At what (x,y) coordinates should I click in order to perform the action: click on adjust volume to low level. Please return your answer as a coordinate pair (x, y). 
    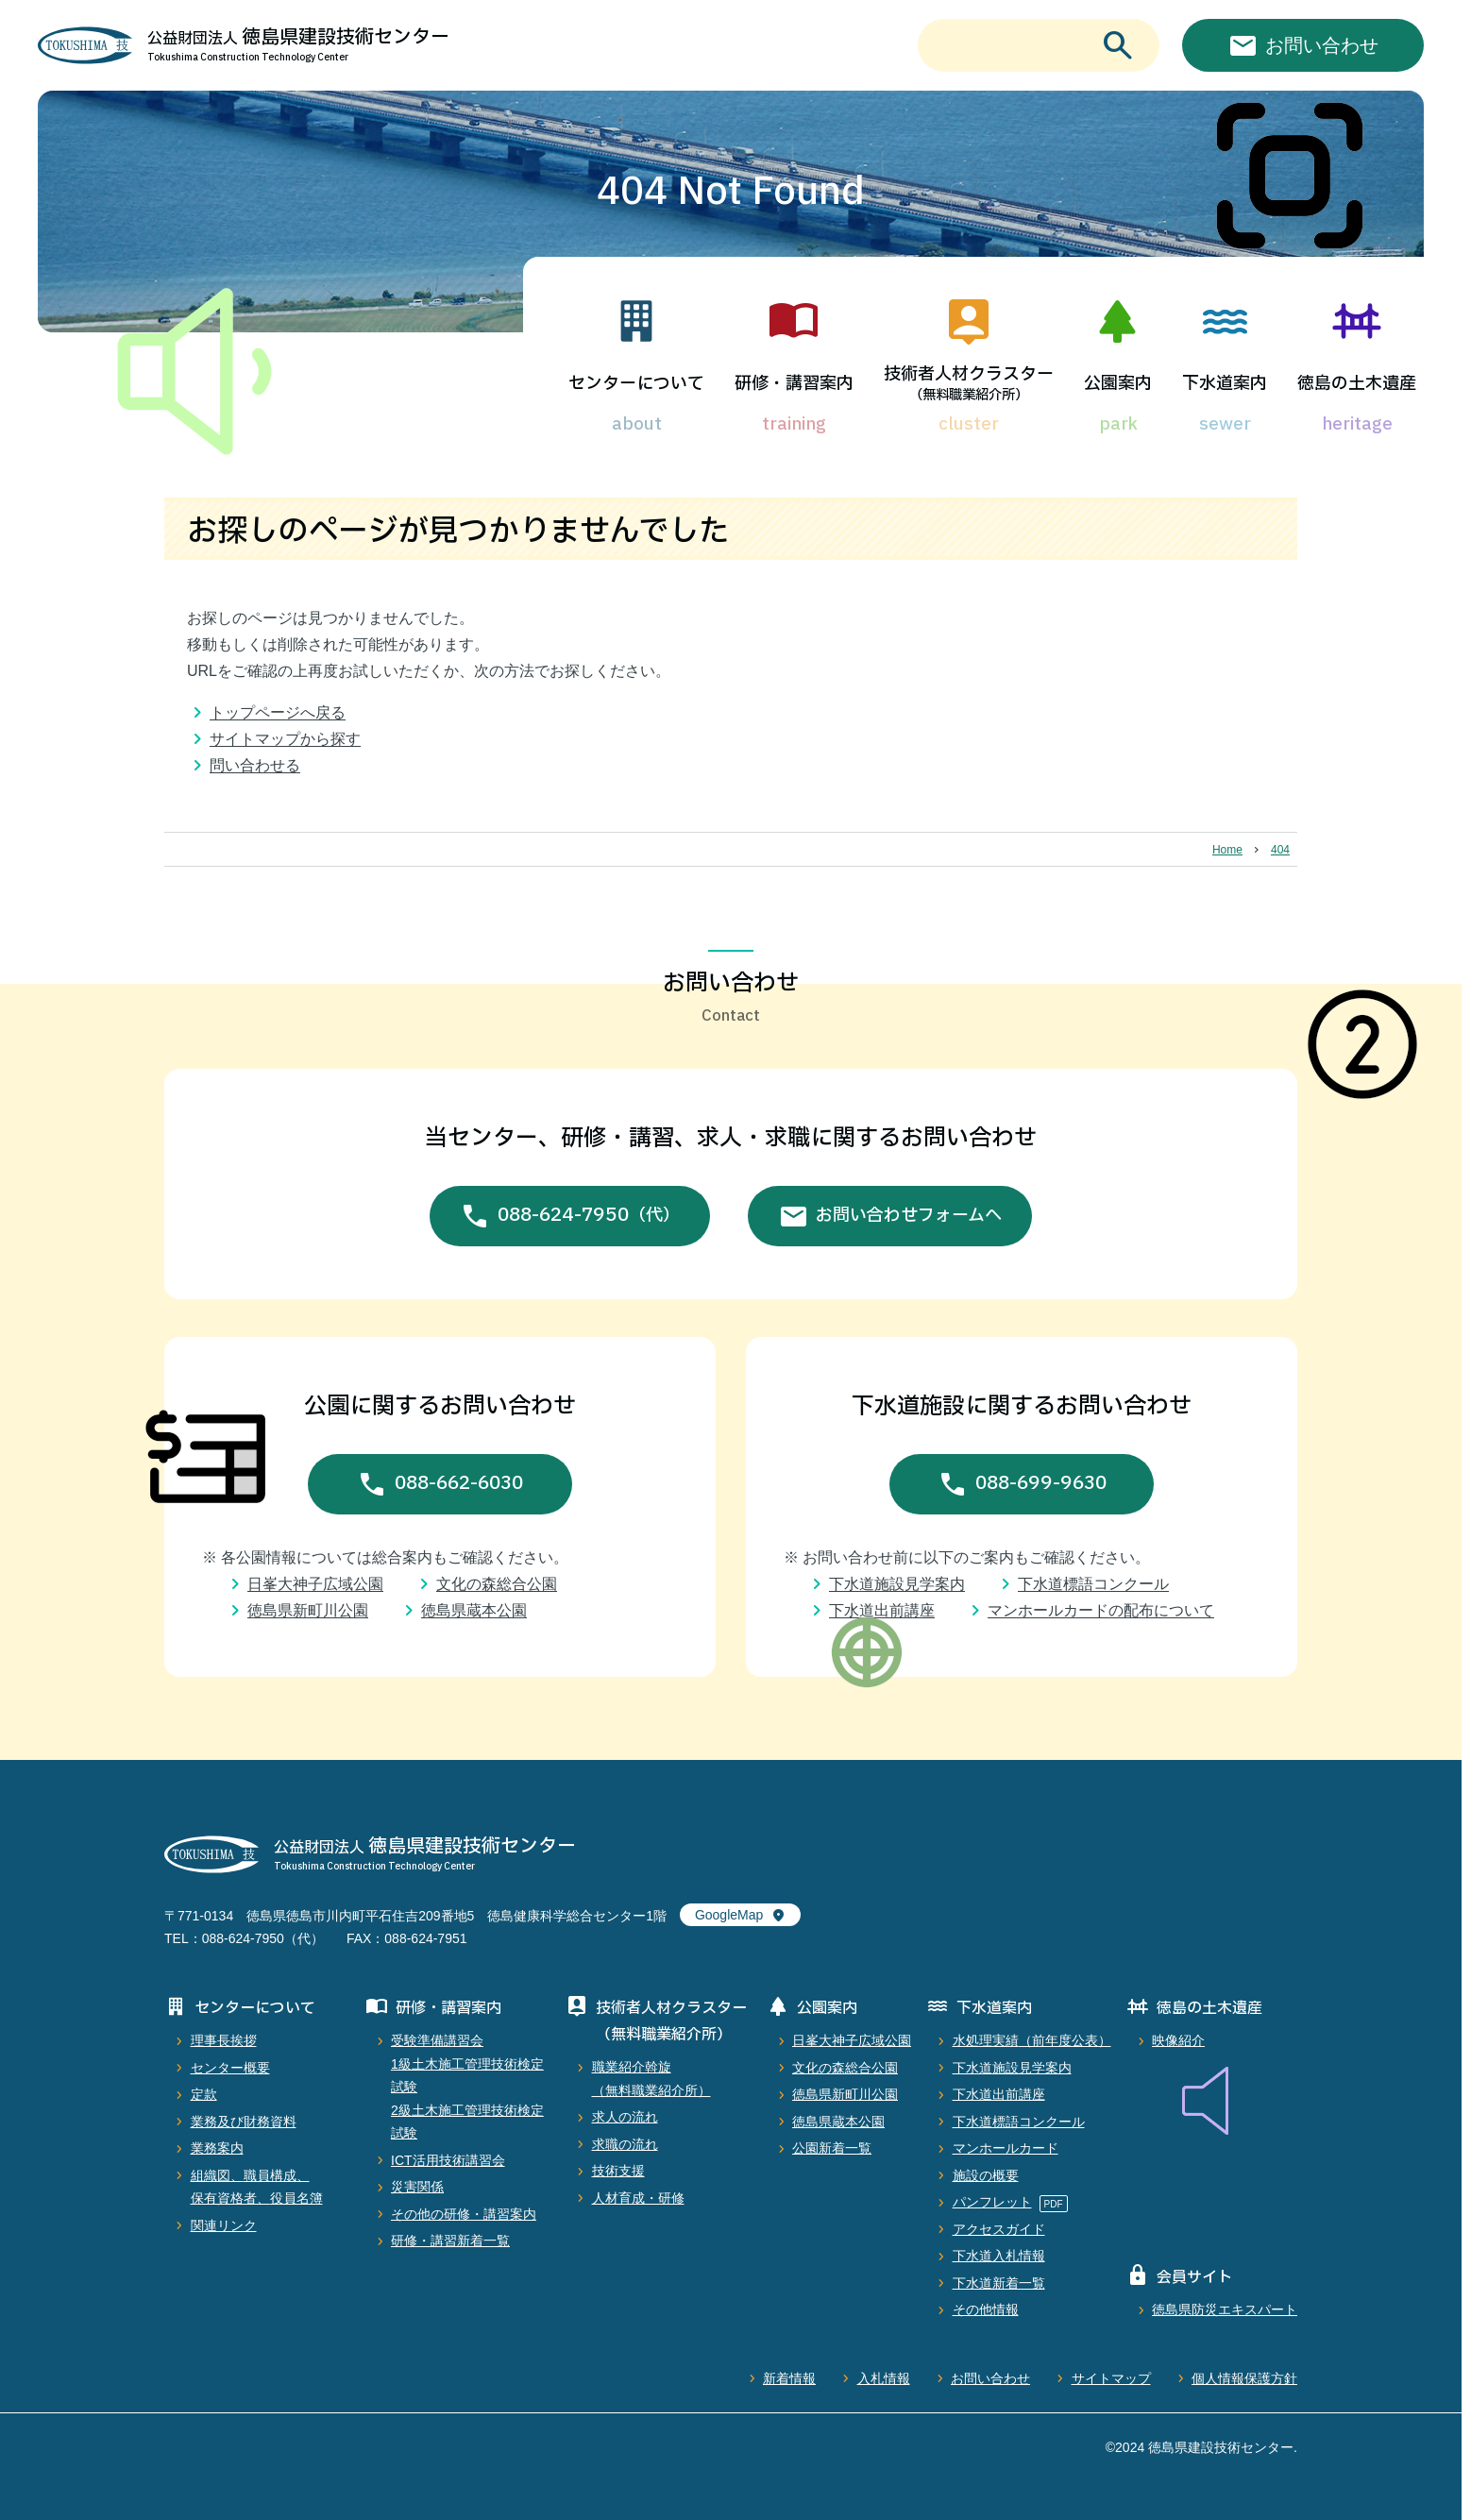
    Looking at the image, I should click on (207, 371).